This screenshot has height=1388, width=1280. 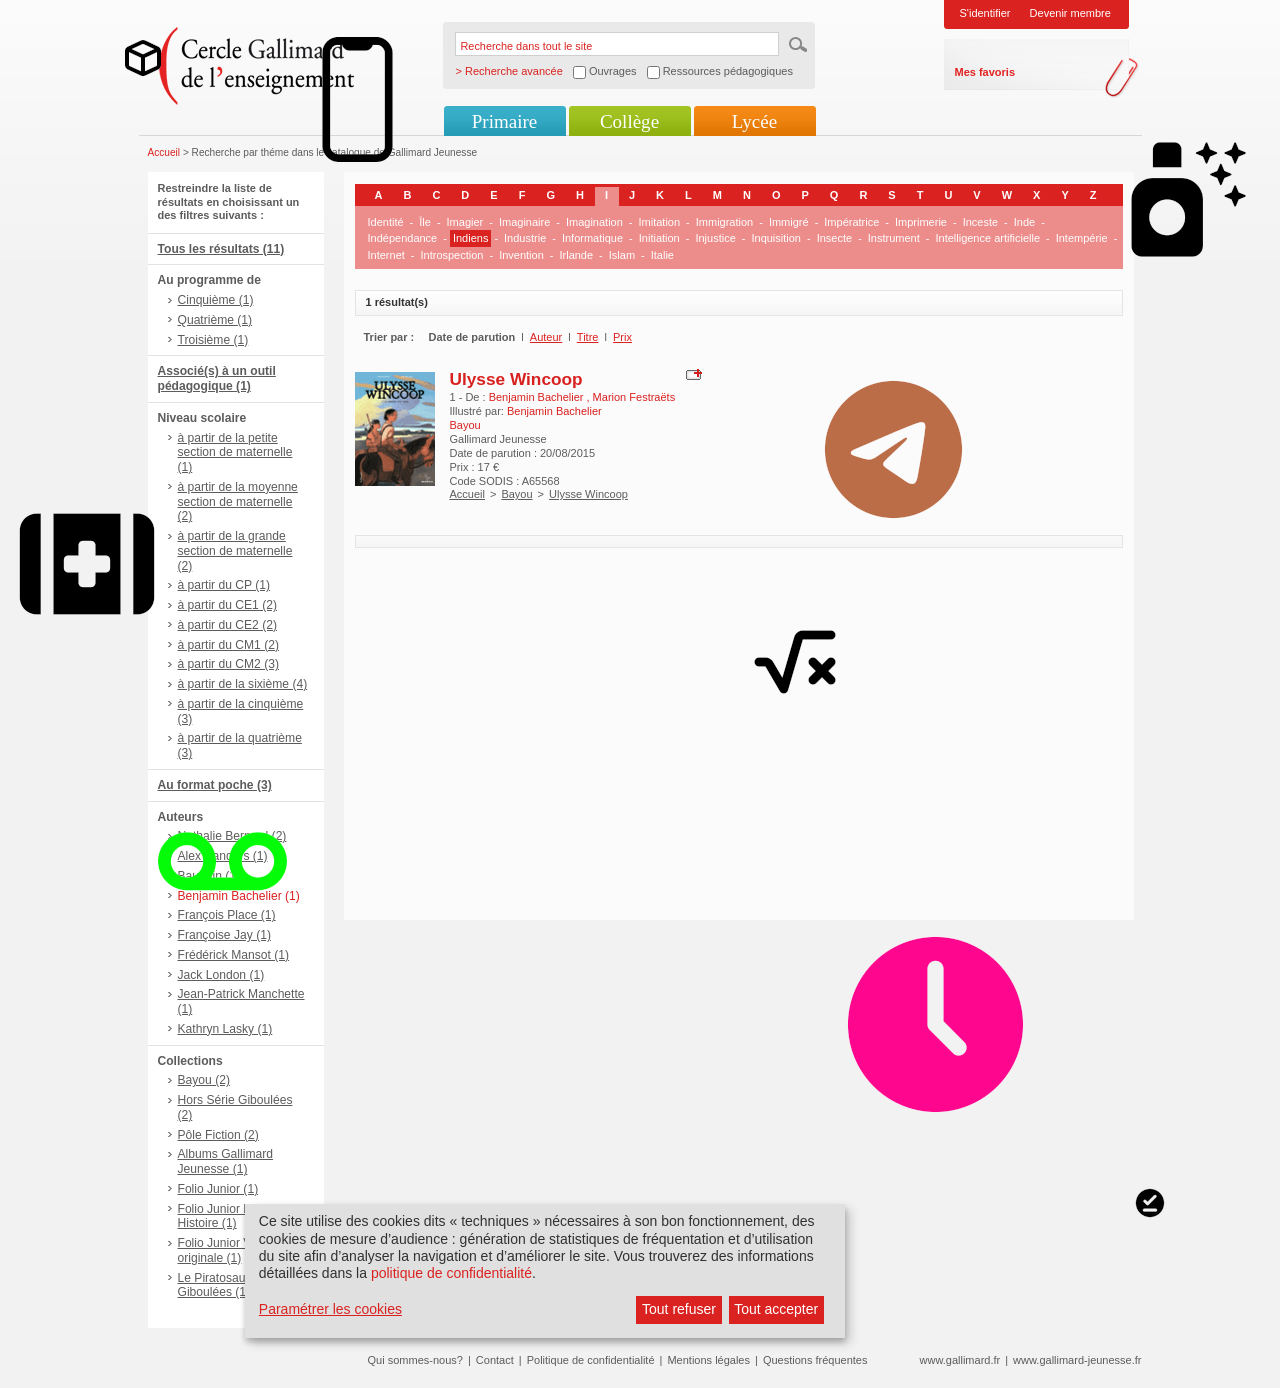 What do you see at coordinates (1181, 199) in the screenshot?
I see `apply effects or filters to content` at bounding box center [1181, 199].